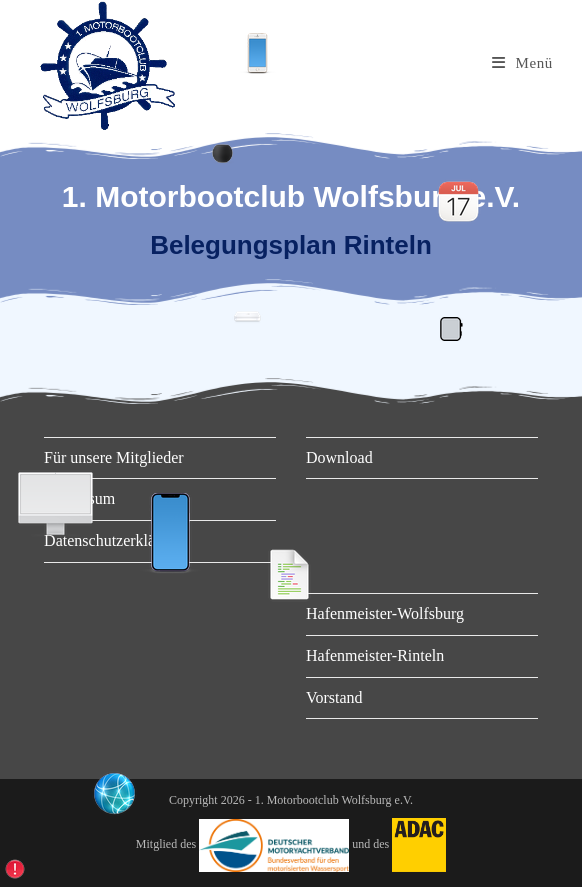  Describe the element at coordinates (114, 793) in the screenshot. I see `access network settings` at that location.